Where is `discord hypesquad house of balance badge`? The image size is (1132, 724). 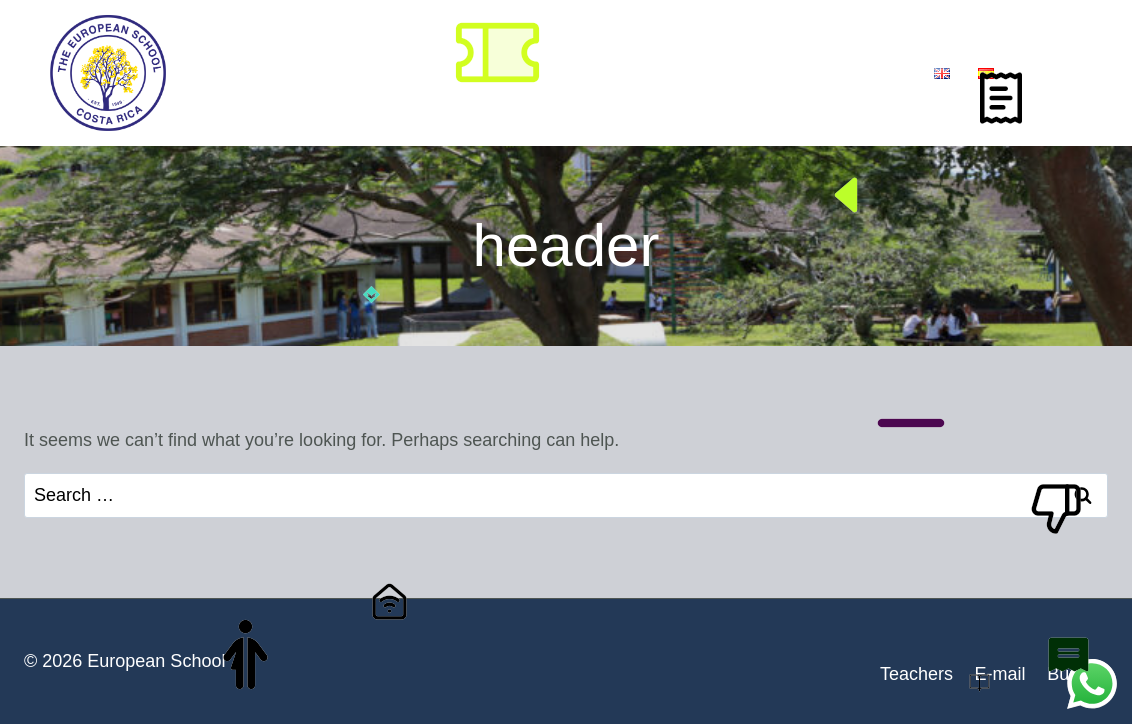 discord hypesquad house of balance badge is located at coordinates (371, 294).